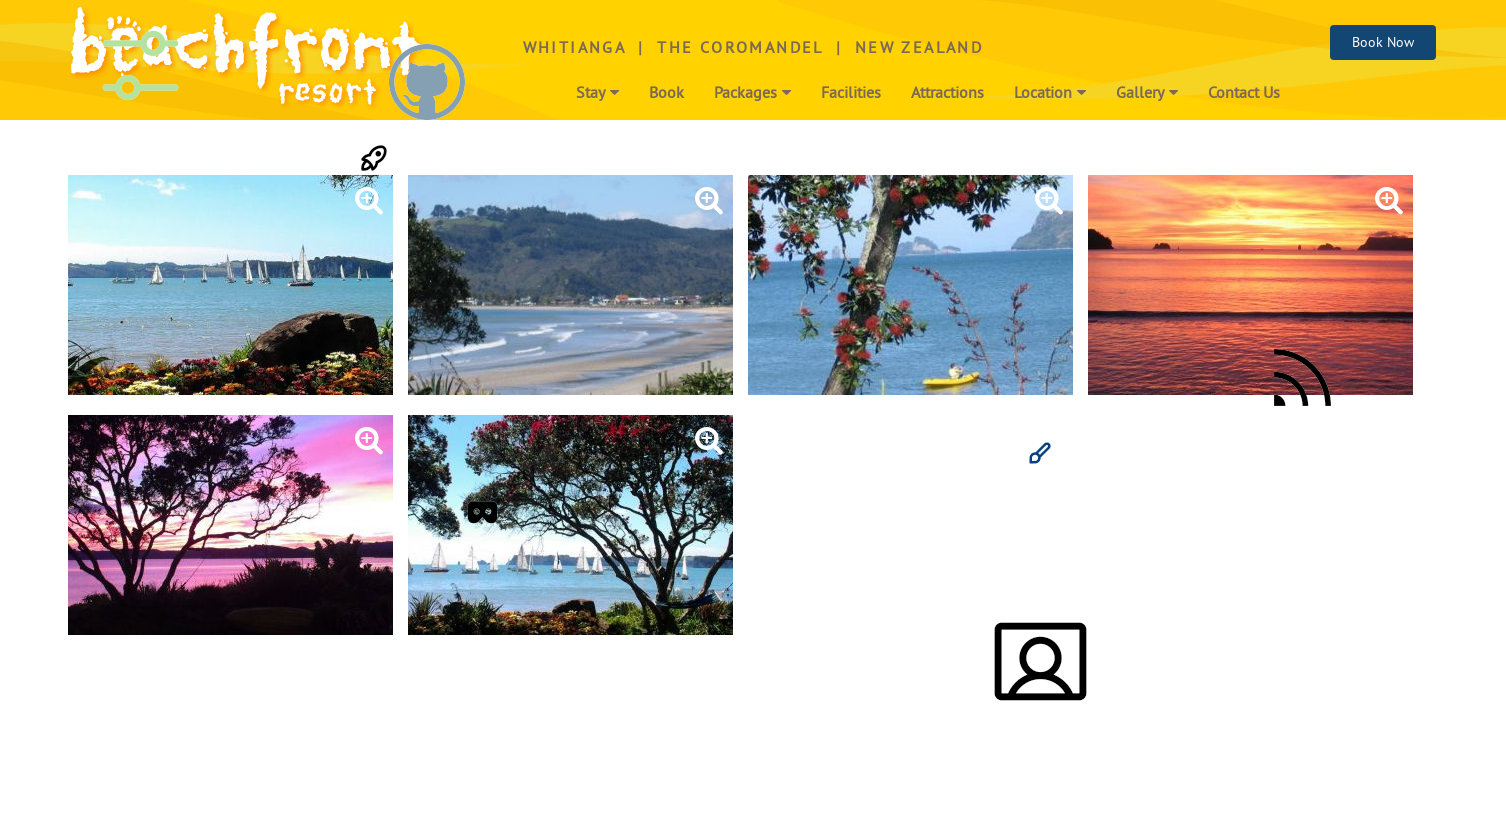 Image resolution: width=1506 pixels, height=840 pixels. Describe the element at coordinates (1040, 661) in the screenshot. I see `view user profile card` at that location.